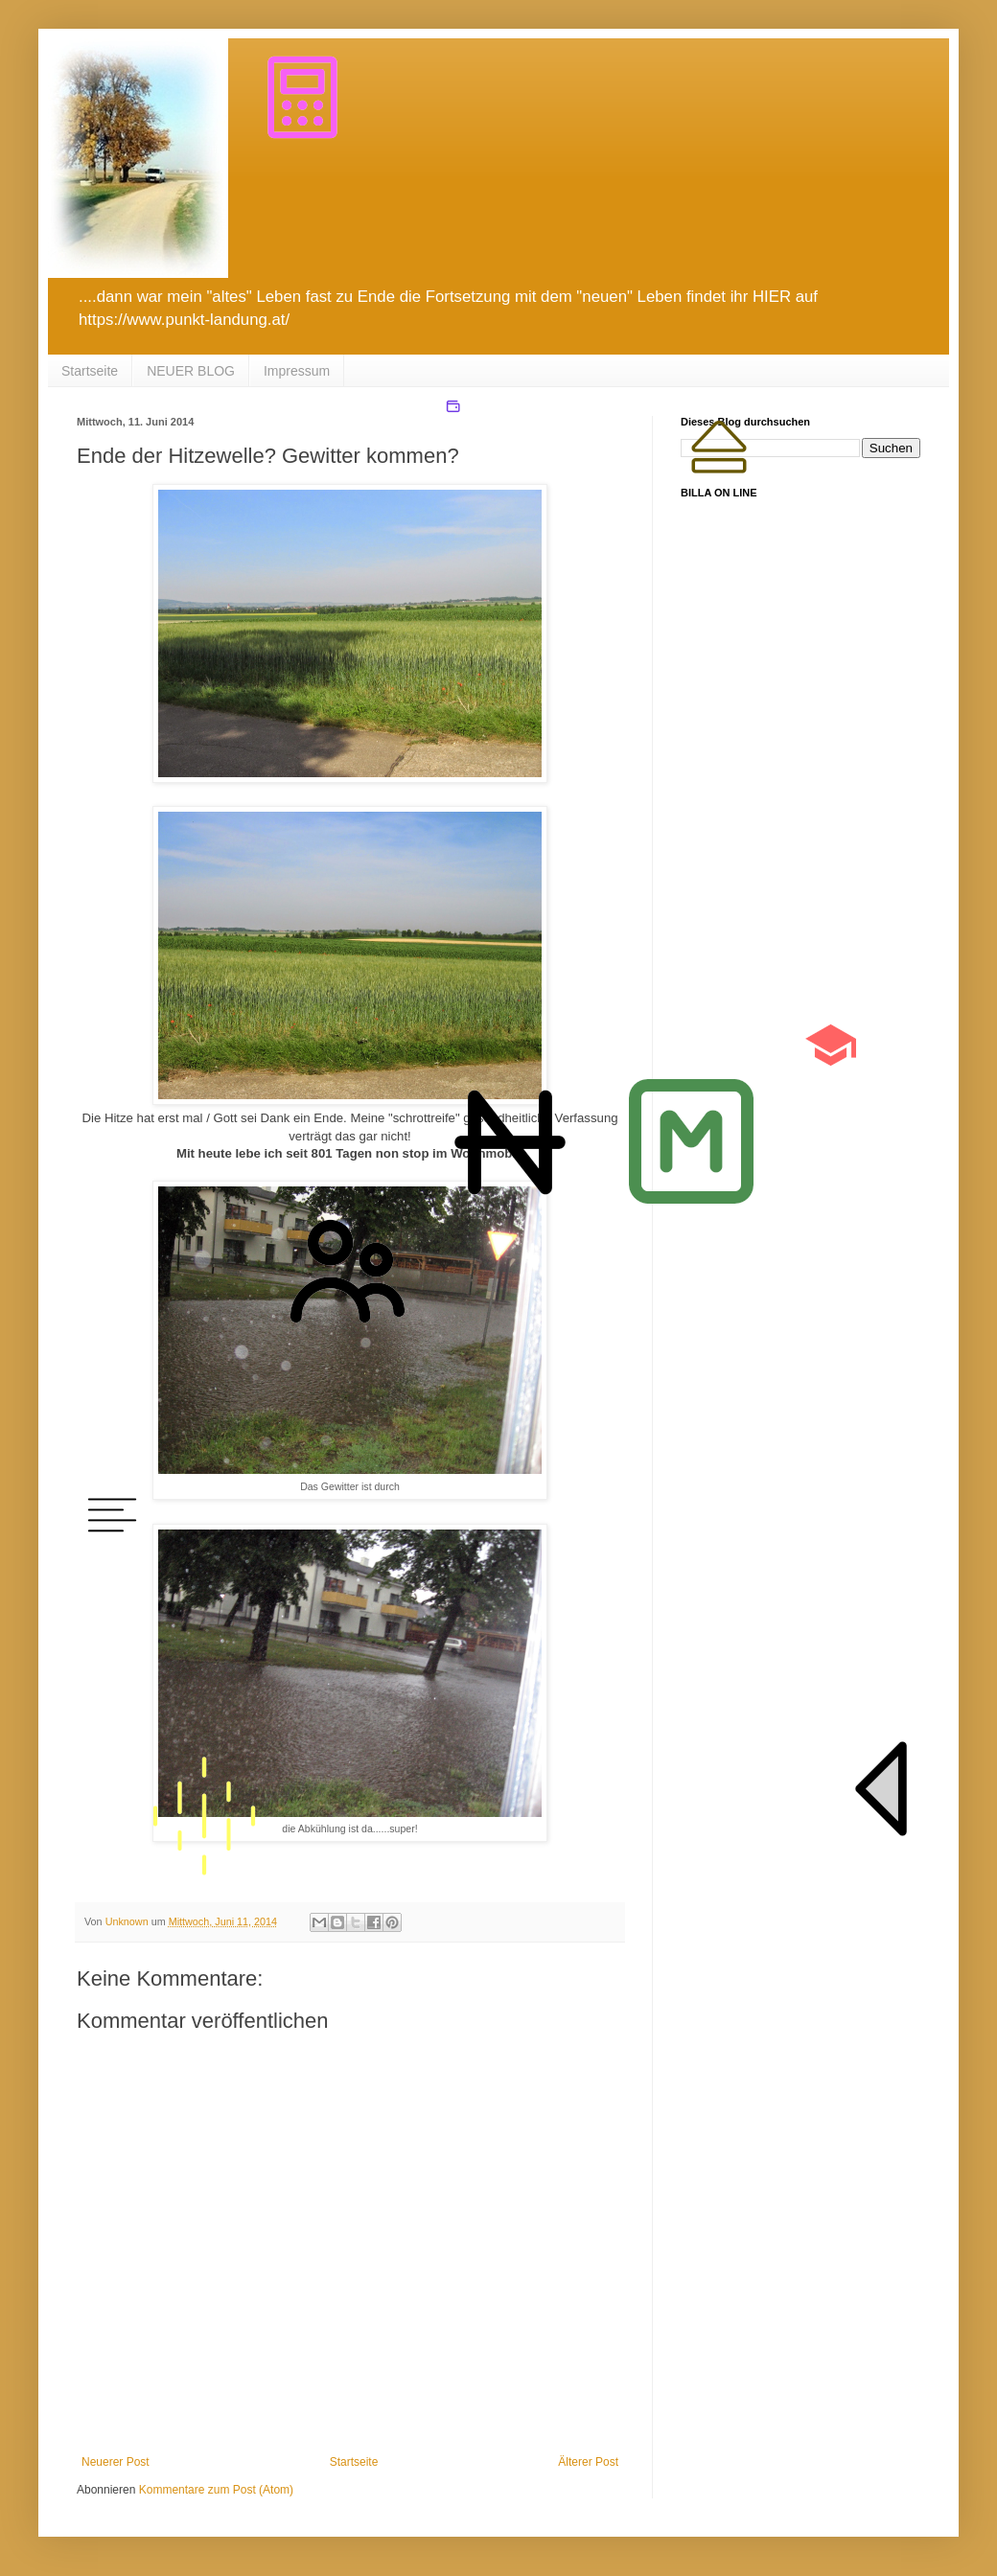 Image resolution: width=997 pixels, height=2576 pixels. Describe the element at coordinates (302, 97) in the screenshot. I see `open the calculator app` at that location.